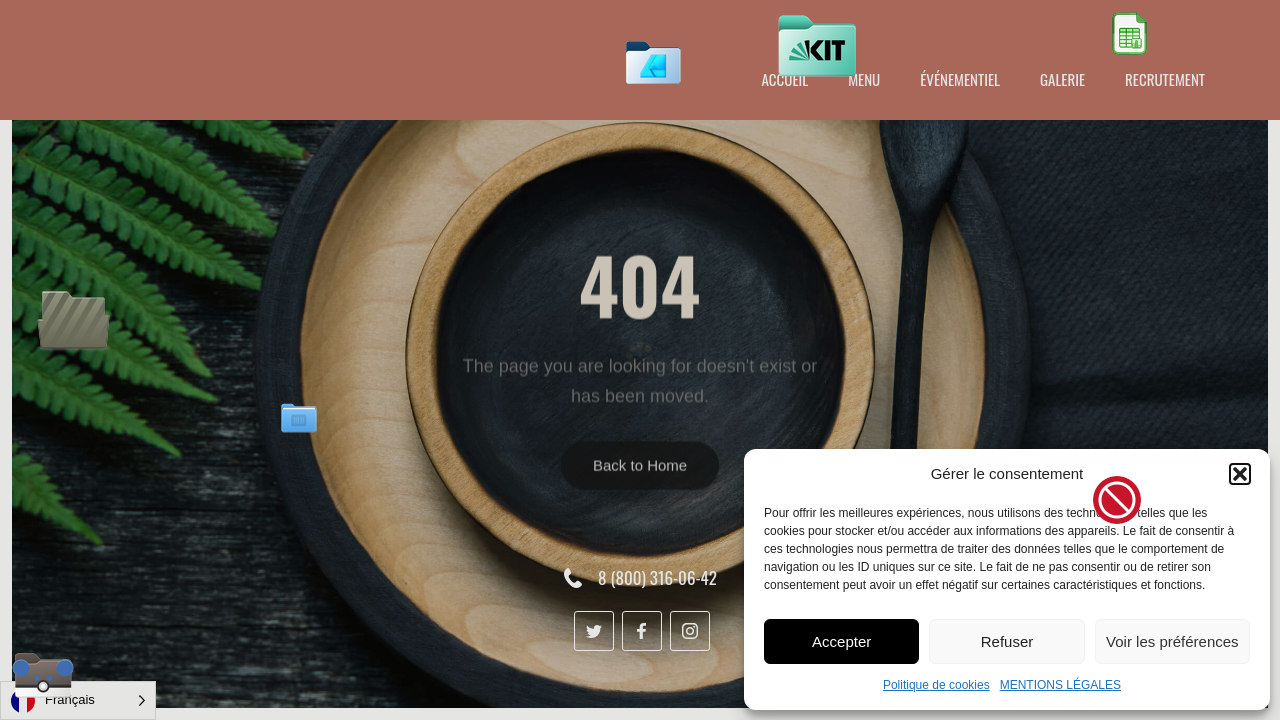 The height and width of the screenshot is (720, 1280). What do you see at coordinates (1117, 500) in the screenshot?
I see `clear or delete text from an input field` at bounding box center [1117, 500].